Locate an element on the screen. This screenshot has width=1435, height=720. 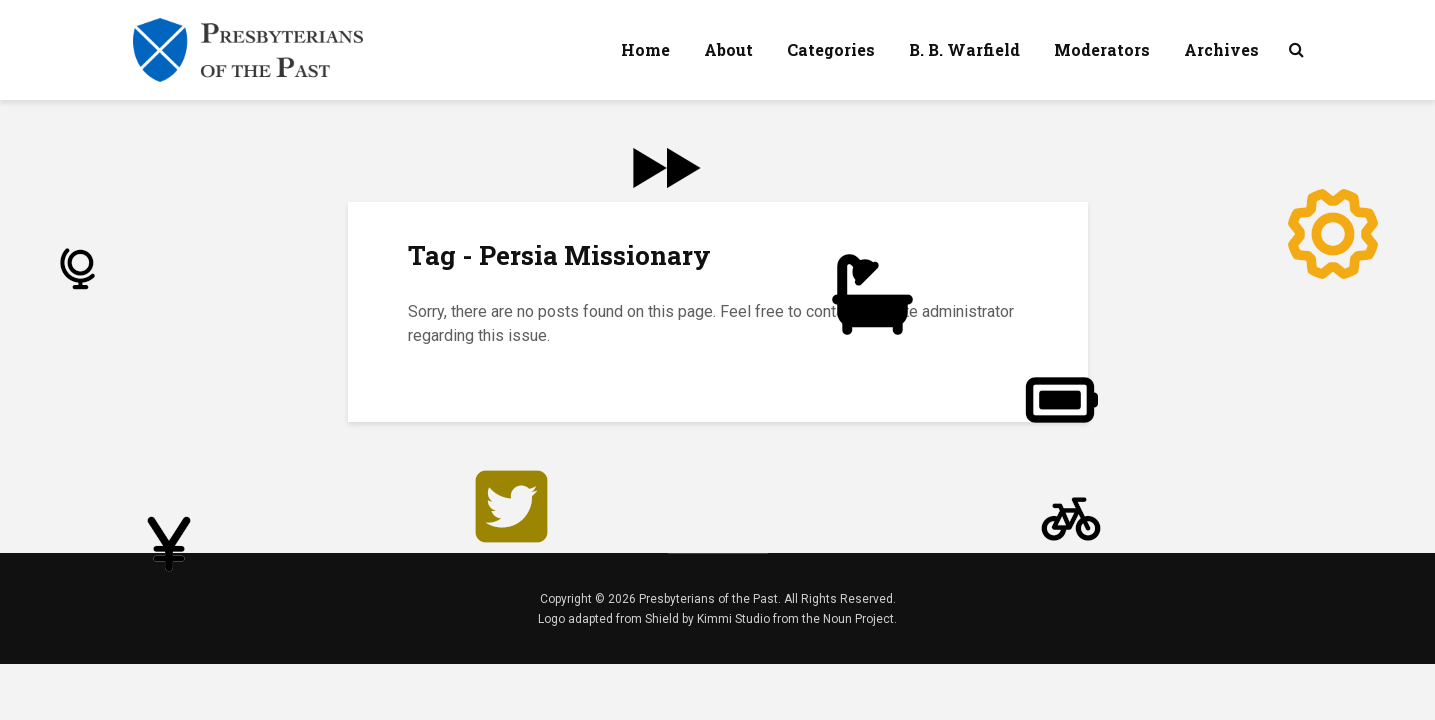
indicates full battery charge is located at coordinates (1060, 400).